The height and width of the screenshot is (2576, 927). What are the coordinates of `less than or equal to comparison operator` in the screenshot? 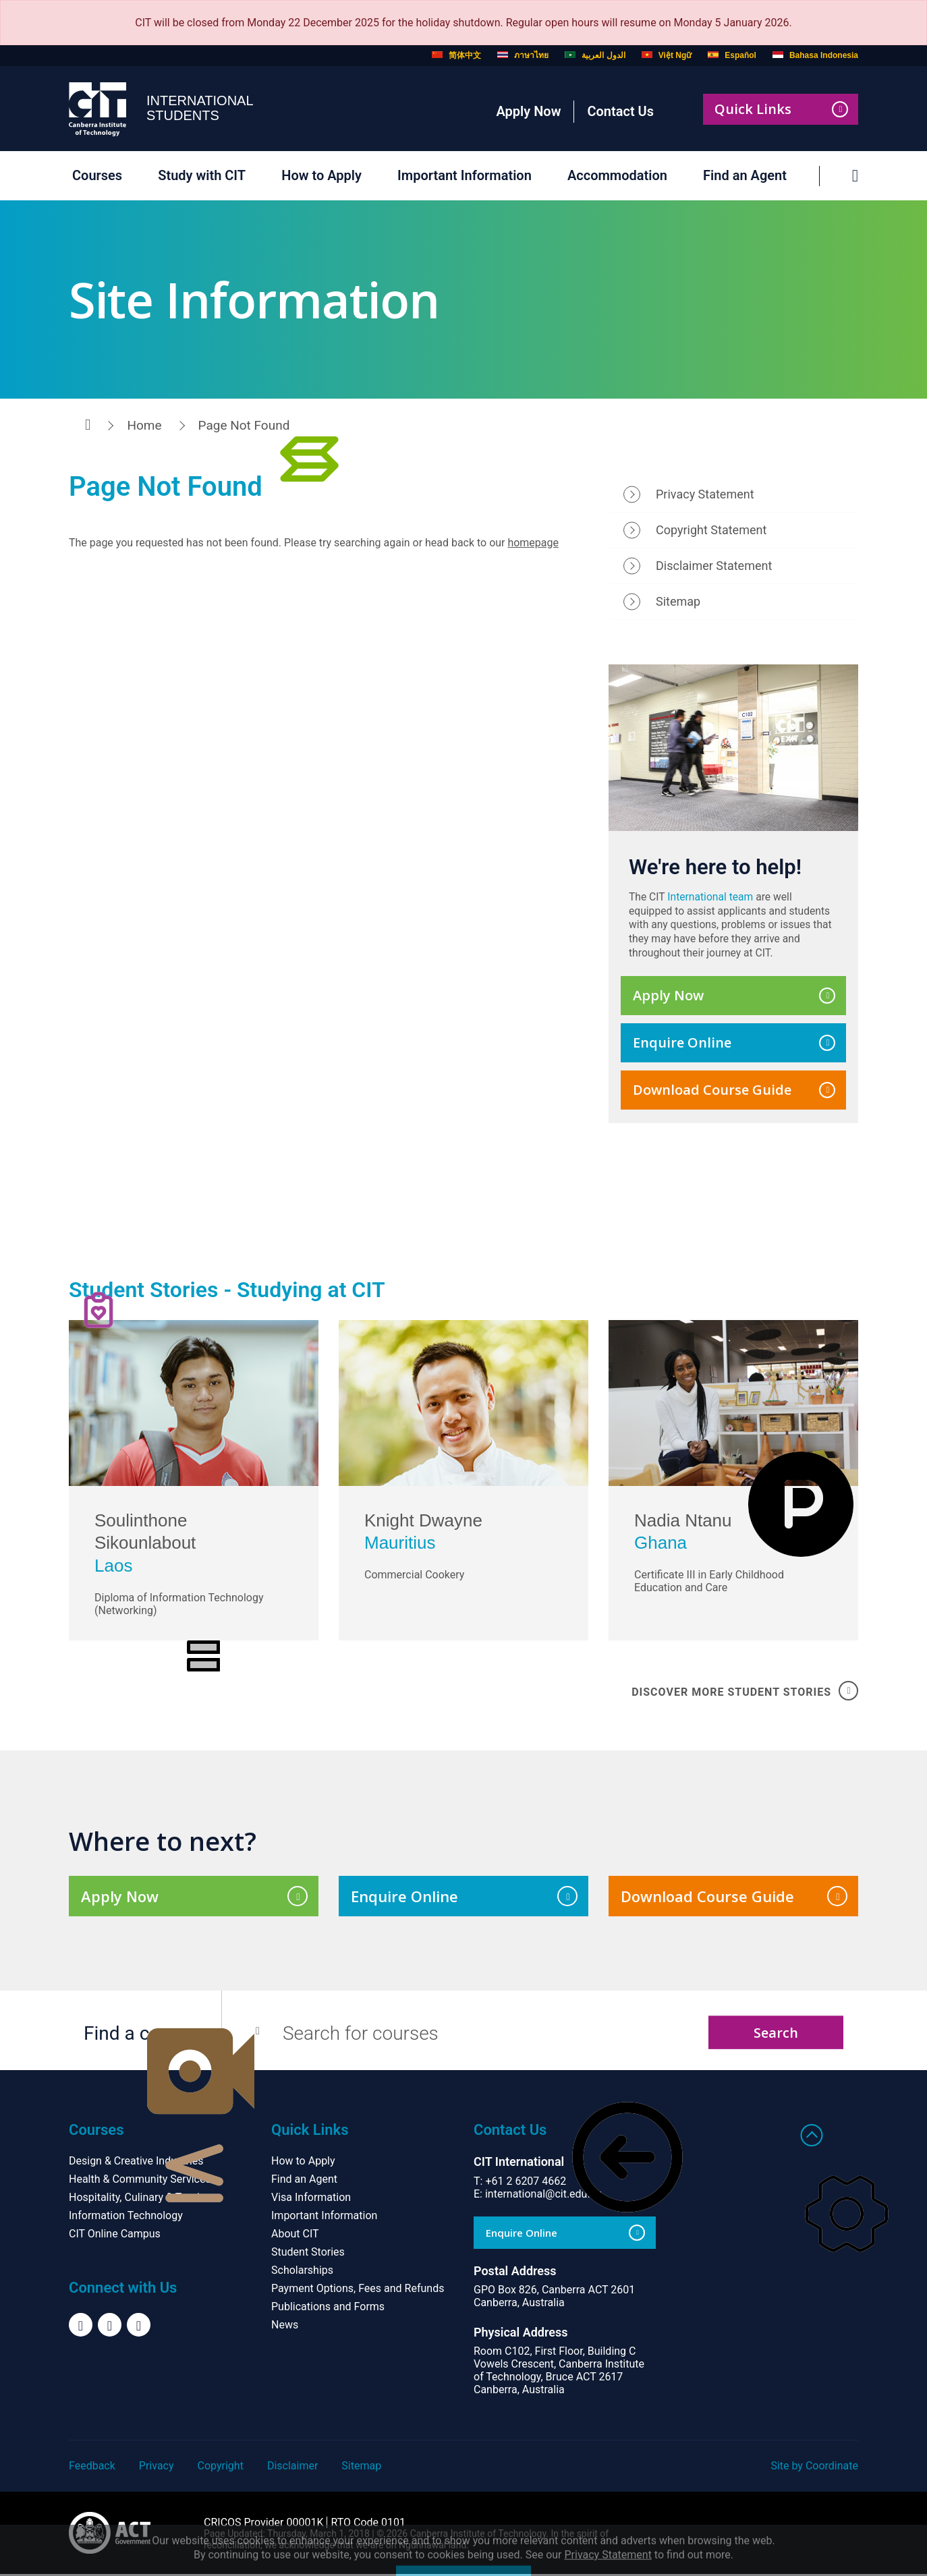 It's located at (194, 2173).